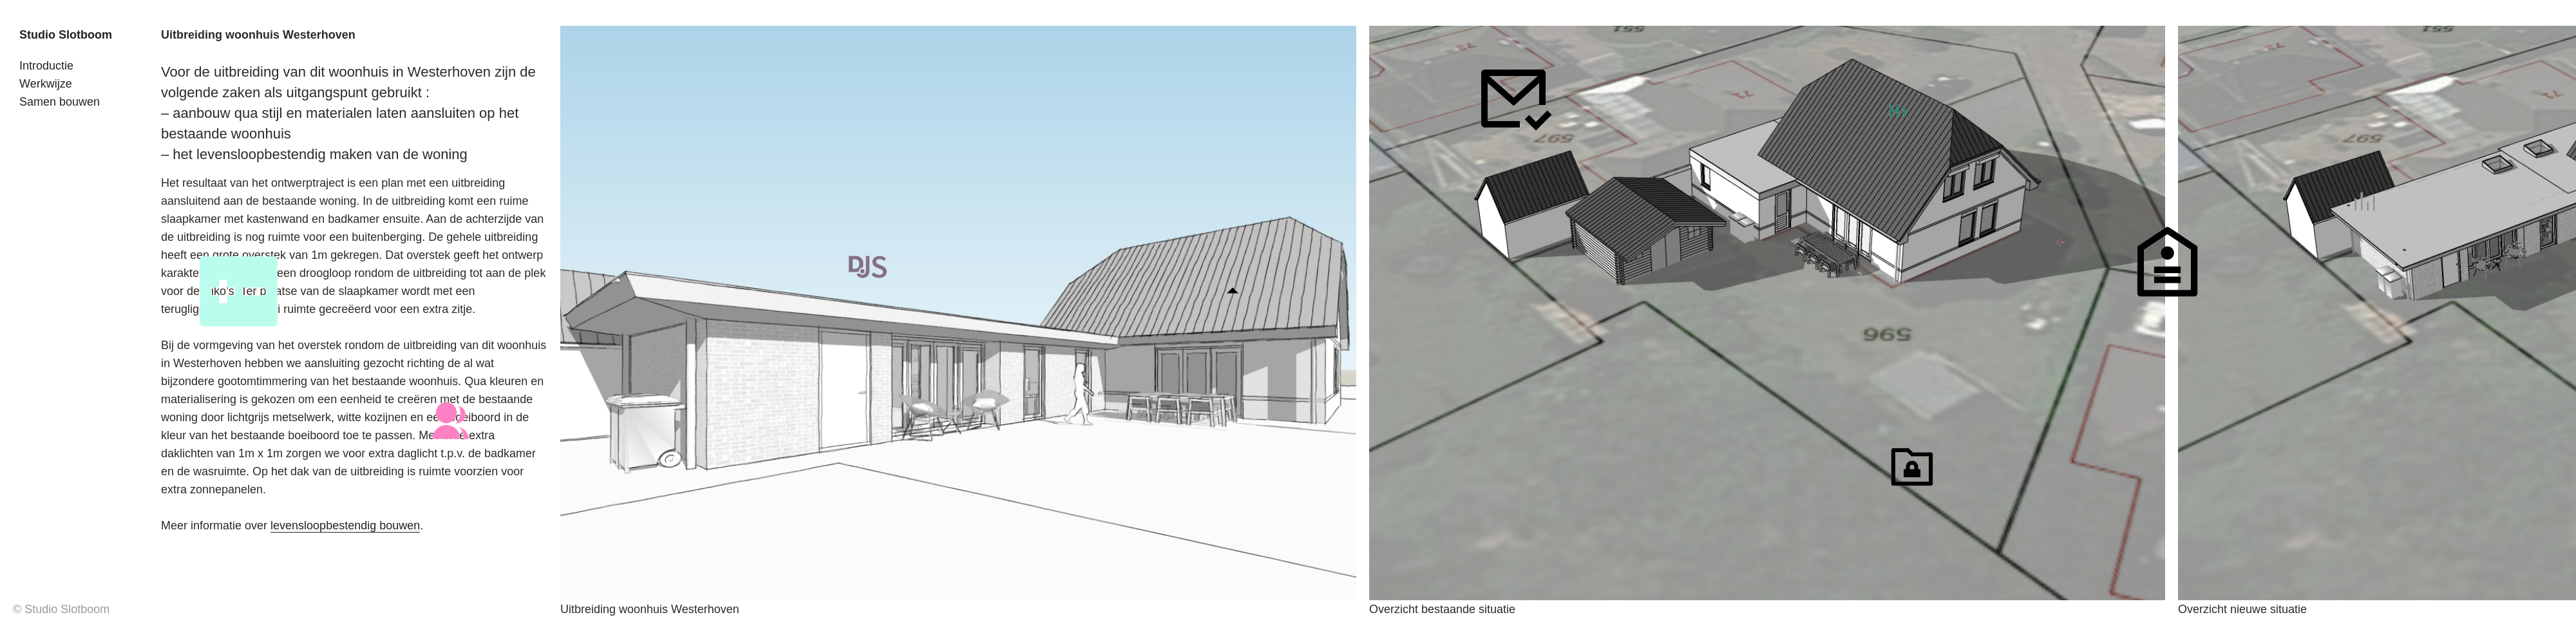  Describe the element at coordinates (1912, 467) in the screenshot. I see `access a password-protected folder` at that location.